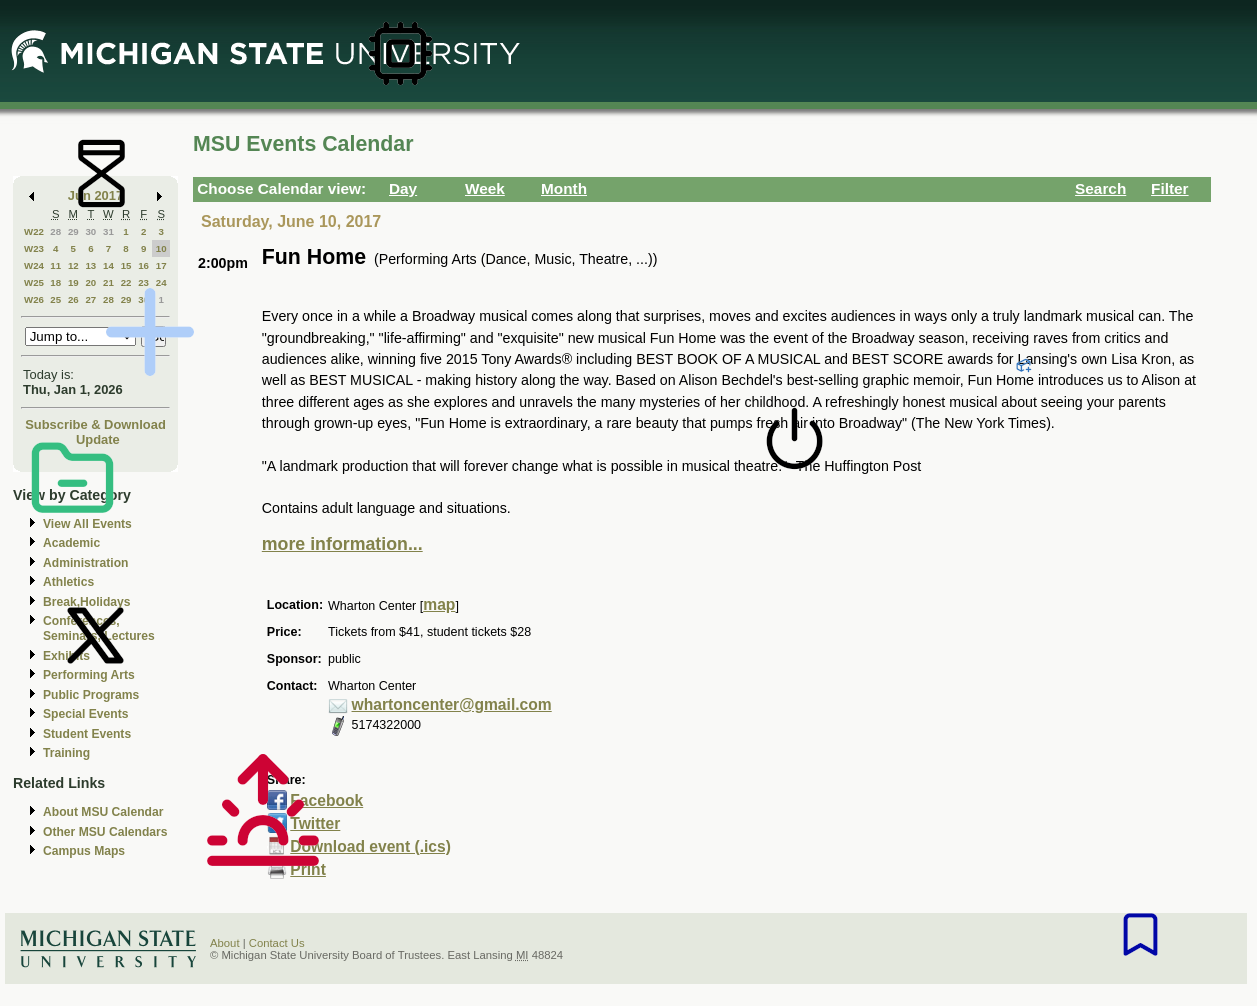  I want to click on remove a folder, so click(72, 479).